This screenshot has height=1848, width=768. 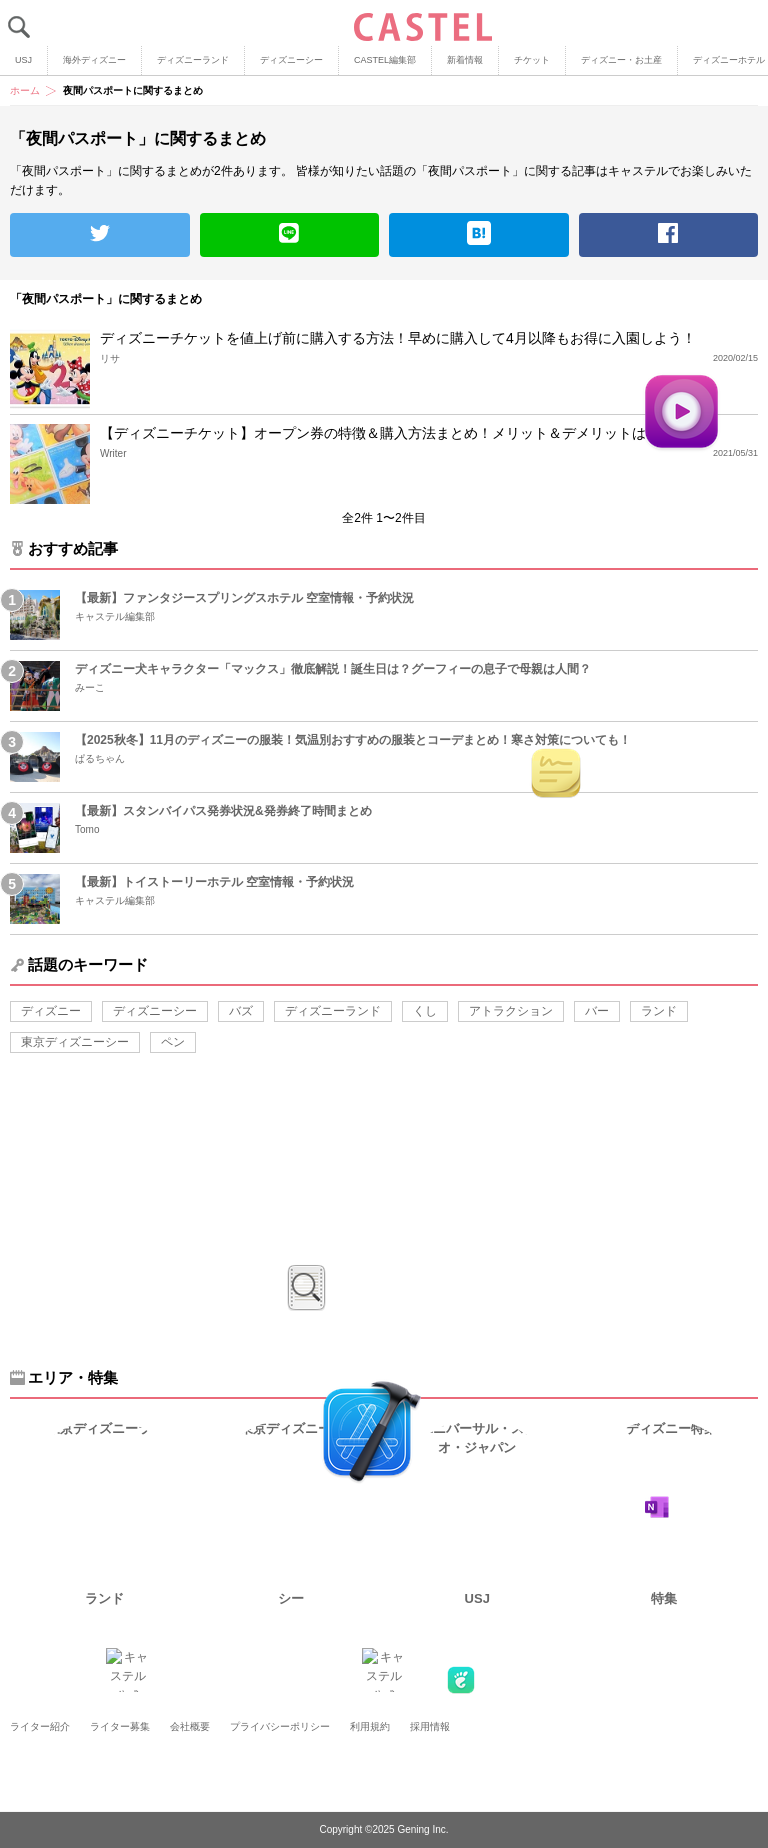 What do you see at coordinates (306, 1287) in the screenshot?
I see `open gnome logs application` at bounding box center [306, 1287].